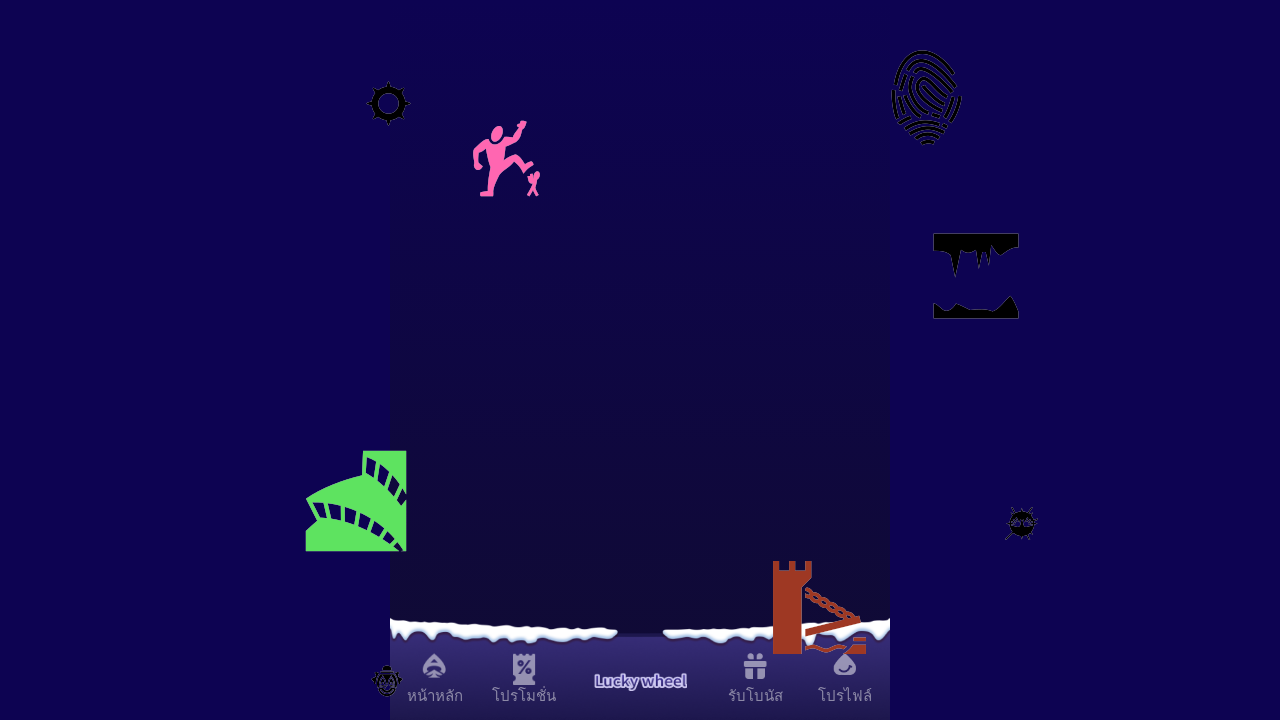  I want to click on select giant character class or race, so click(506, 158).